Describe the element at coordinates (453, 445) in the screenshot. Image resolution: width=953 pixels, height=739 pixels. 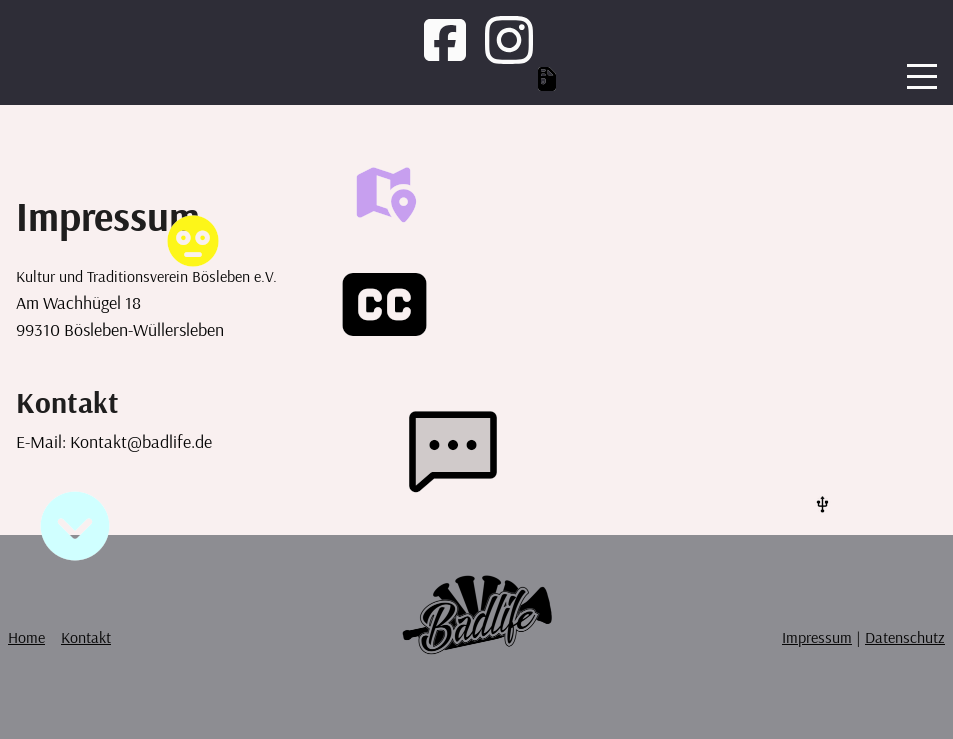
I see `open chat or messaging` at that location.